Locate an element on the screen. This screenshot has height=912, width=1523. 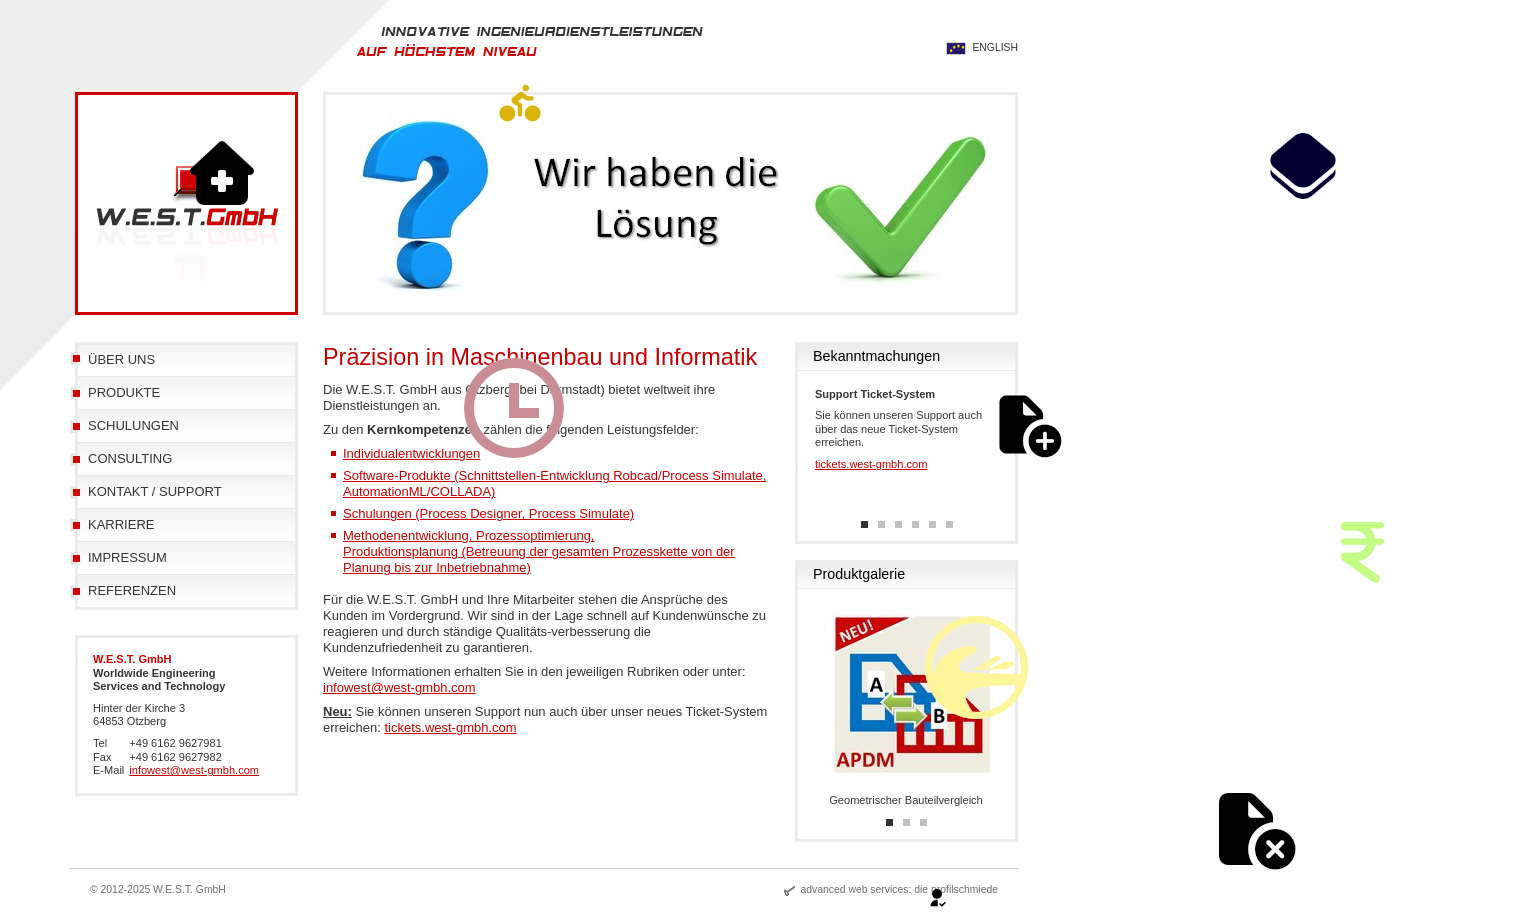
joget platform logo is located at coordinates (976, 667).